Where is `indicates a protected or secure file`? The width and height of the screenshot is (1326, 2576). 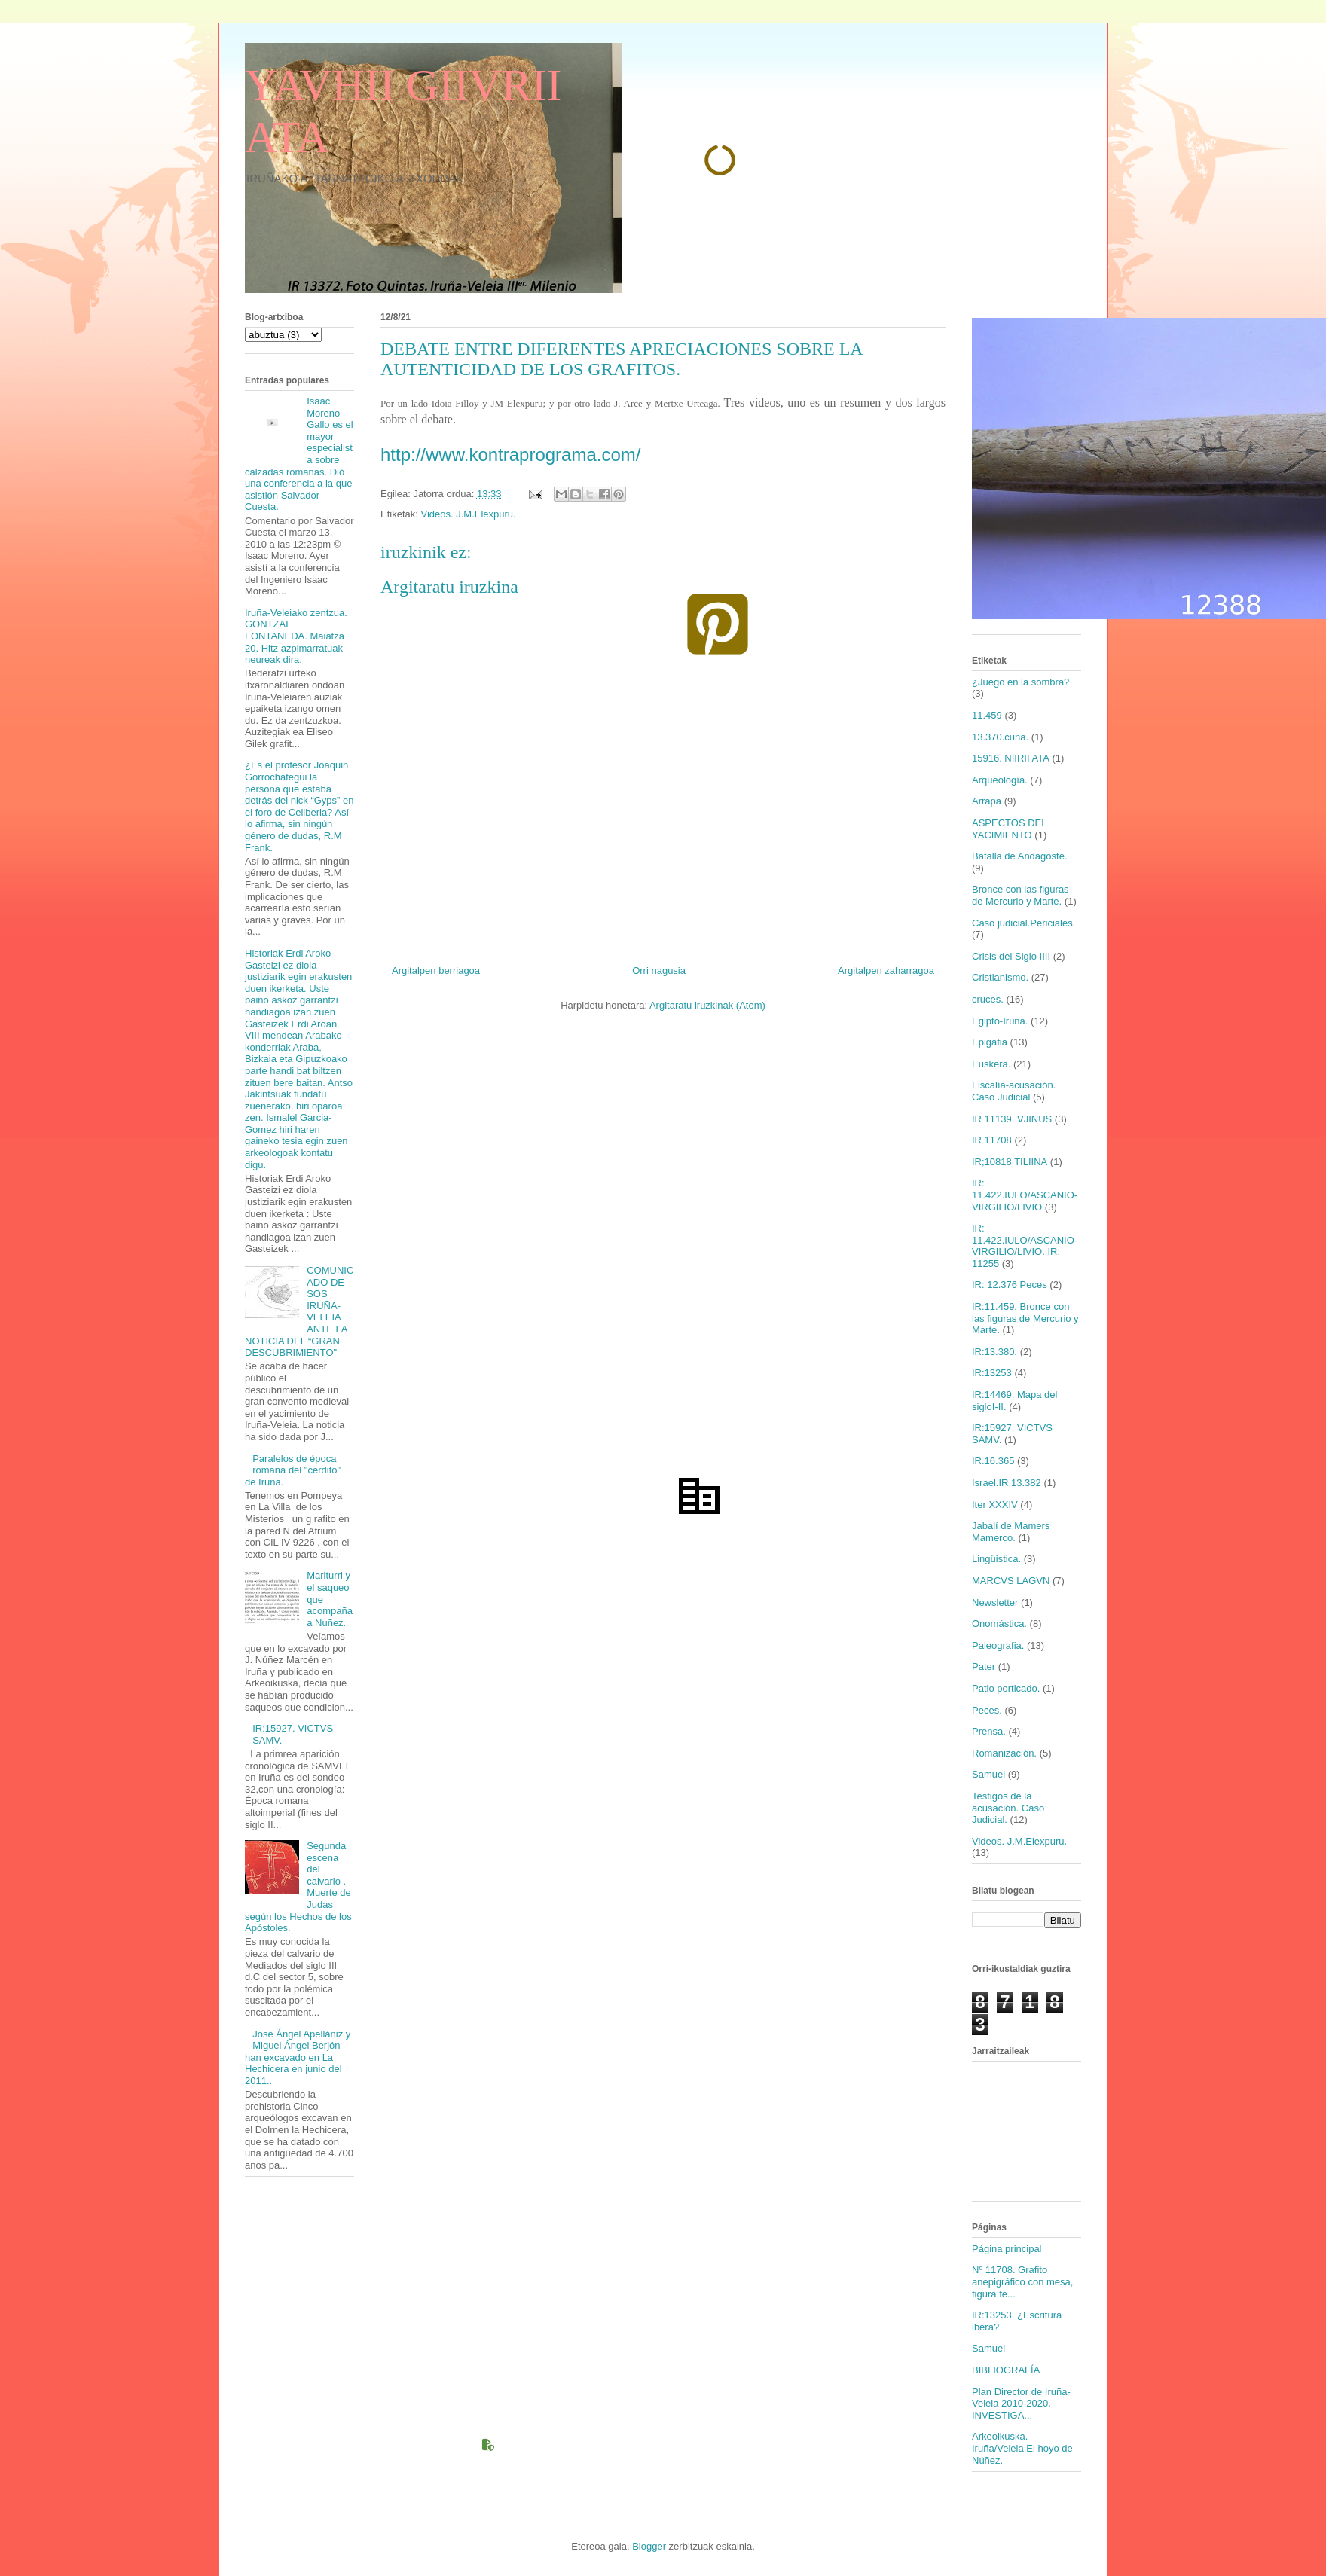 indicates a protected or secure file is located at coordinates (487, 2444).